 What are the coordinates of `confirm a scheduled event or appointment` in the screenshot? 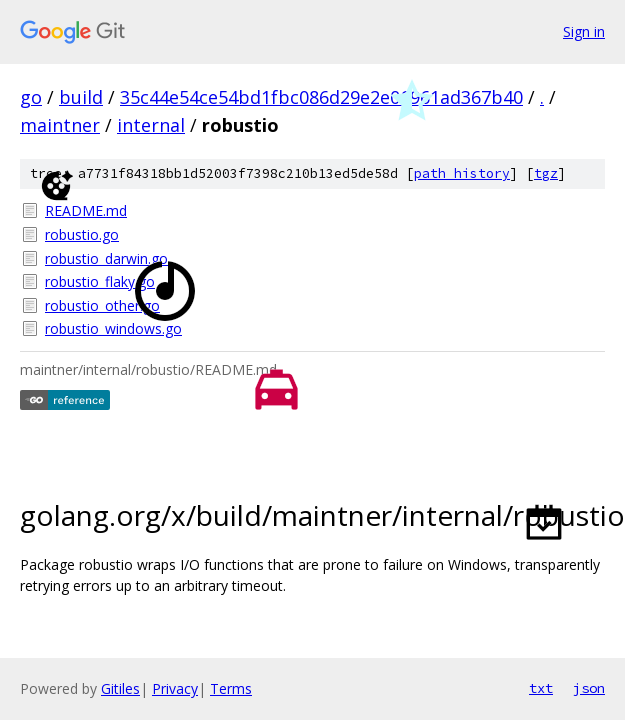 It's located at (544, 524).